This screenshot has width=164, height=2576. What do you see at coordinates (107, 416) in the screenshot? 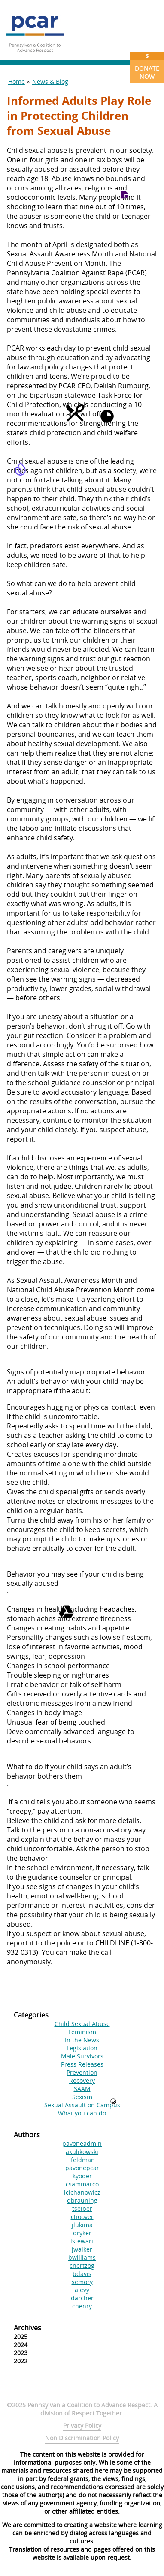
I see `indicates 25% progress or completion status` at bounding box center [107, 416].